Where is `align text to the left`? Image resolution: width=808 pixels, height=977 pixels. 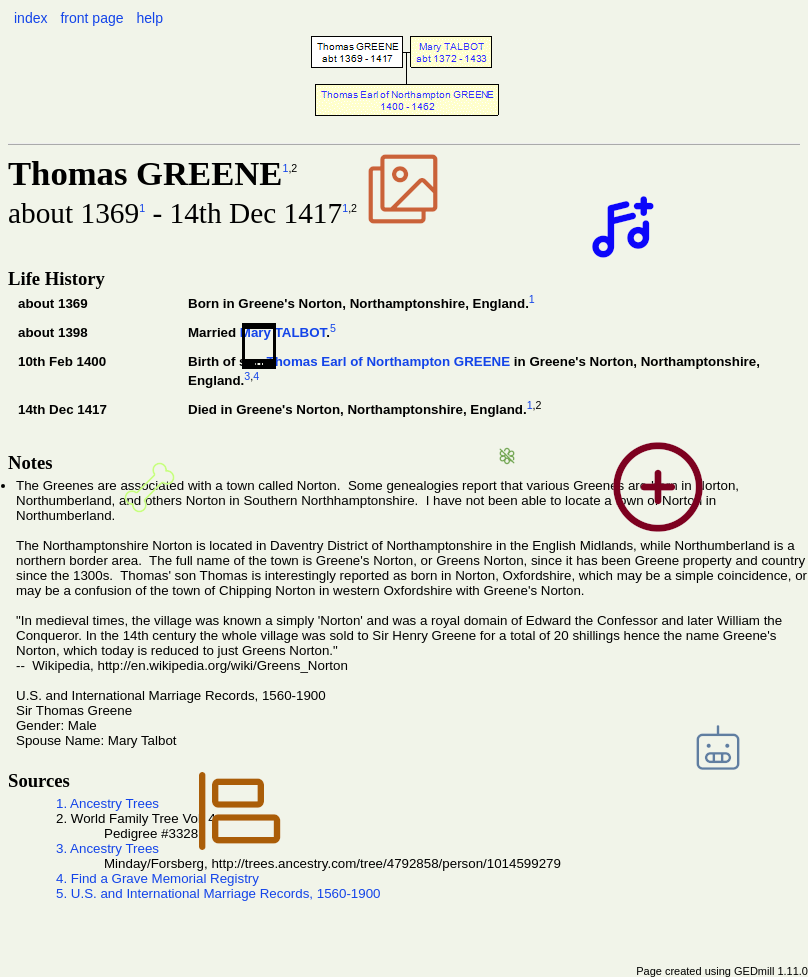 align text to the left is located at coordinates (238, 811).